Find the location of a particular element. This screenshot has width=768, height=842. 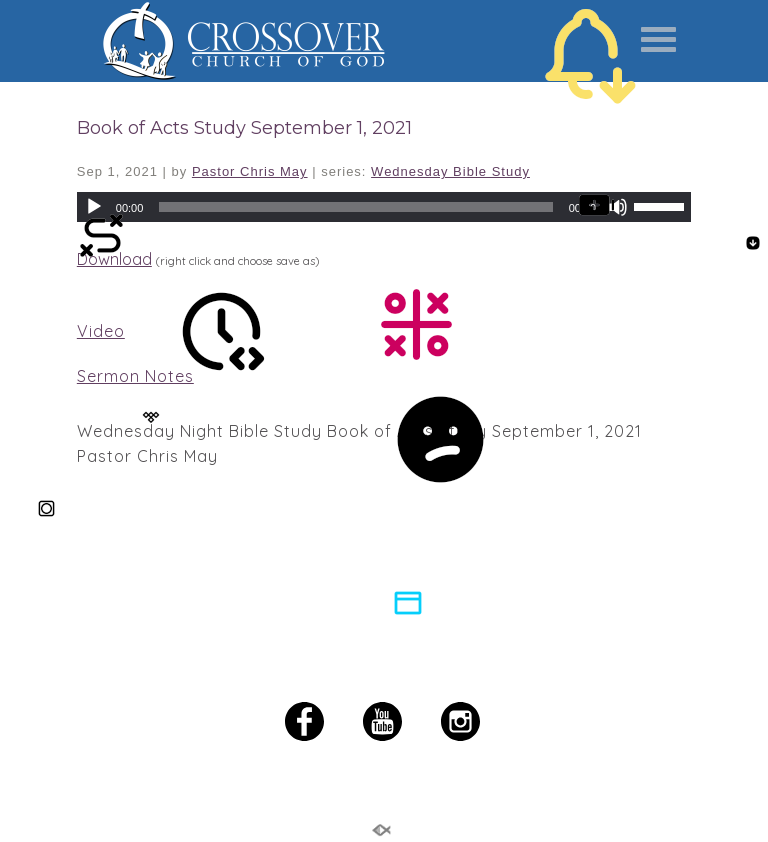

add or extend battery life is located at coordinates (596, 205).